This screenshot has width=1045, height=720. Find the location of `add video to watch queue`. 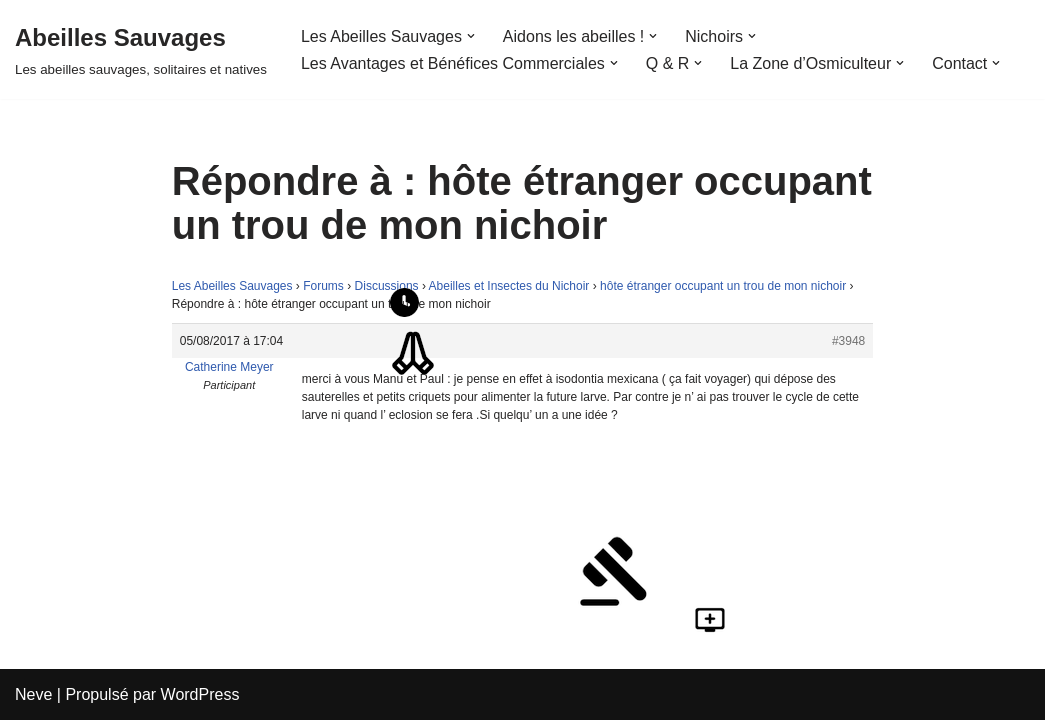

add video to watch queue is located at coordinates (710, 620).